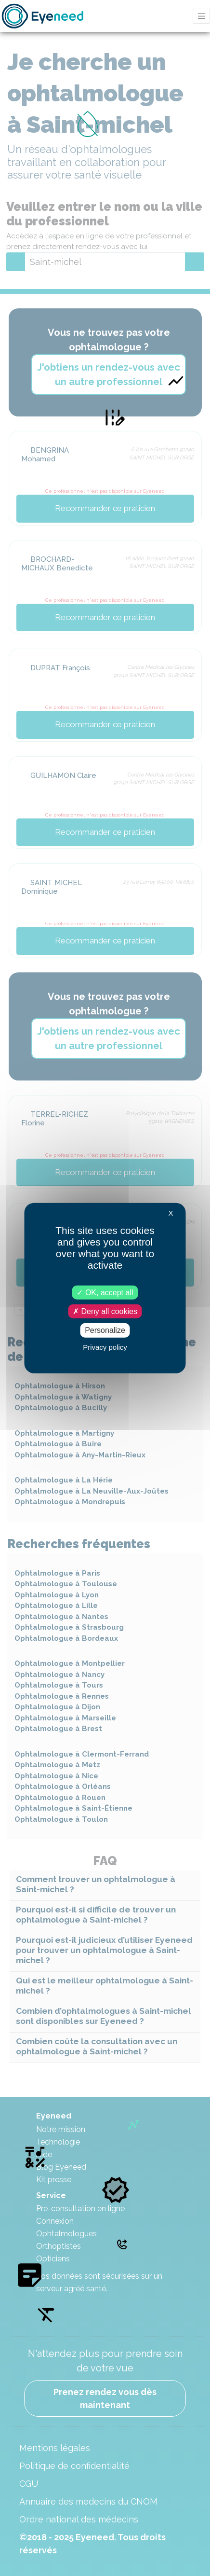  I want to click on create a new note, so click(29, 2275).